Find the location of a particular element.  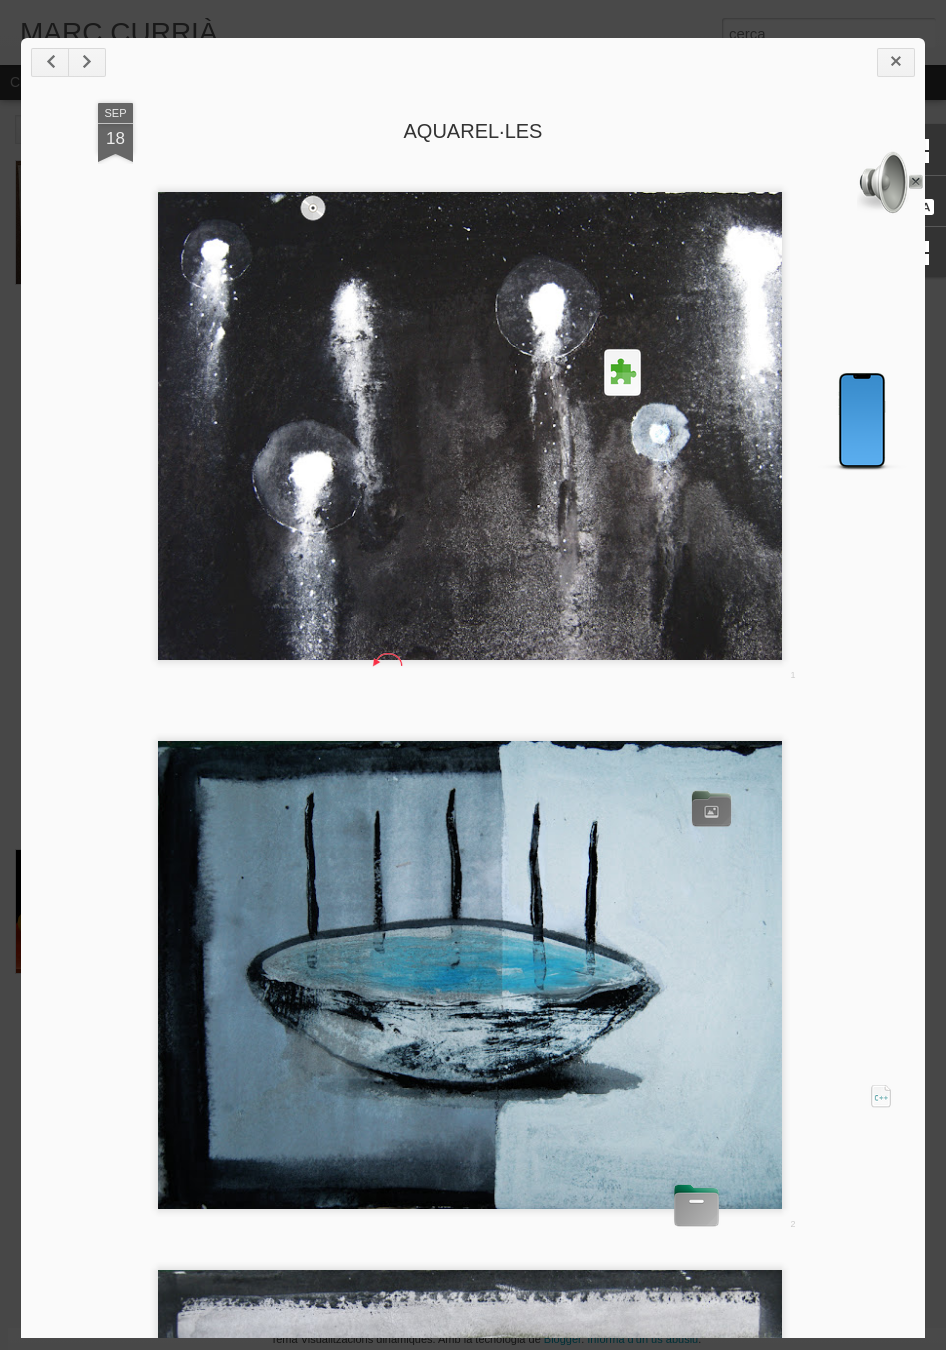

iPhone 13 Pro device icon is located at coordinates (862, 422).